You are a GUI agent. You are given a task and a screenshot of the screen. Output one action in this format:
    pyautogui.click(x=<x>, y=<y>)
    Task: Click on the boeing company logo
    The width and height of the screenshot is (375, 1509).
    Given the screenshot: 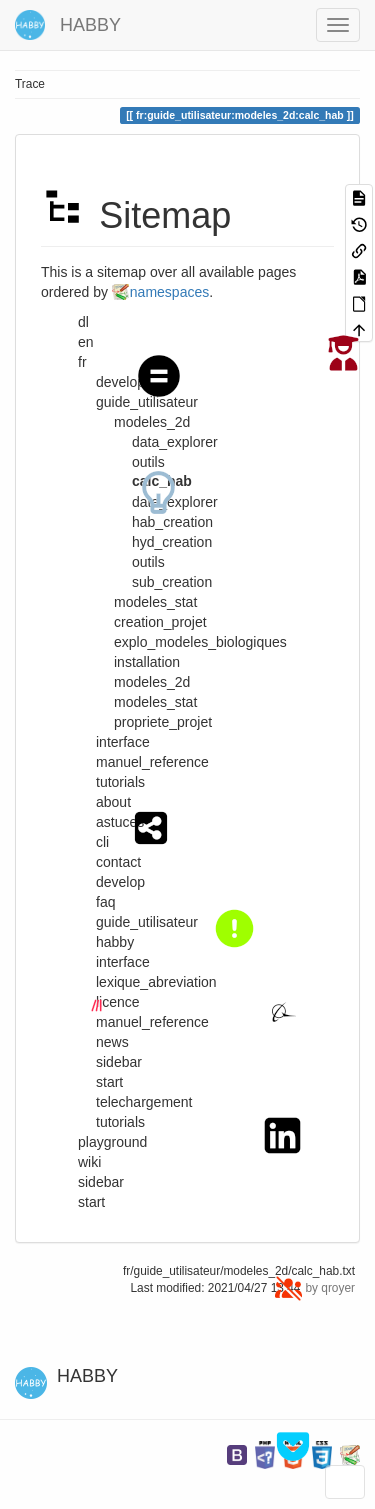 What is the action you would take?
    pyautogui.click(x=284, y=1012)
    